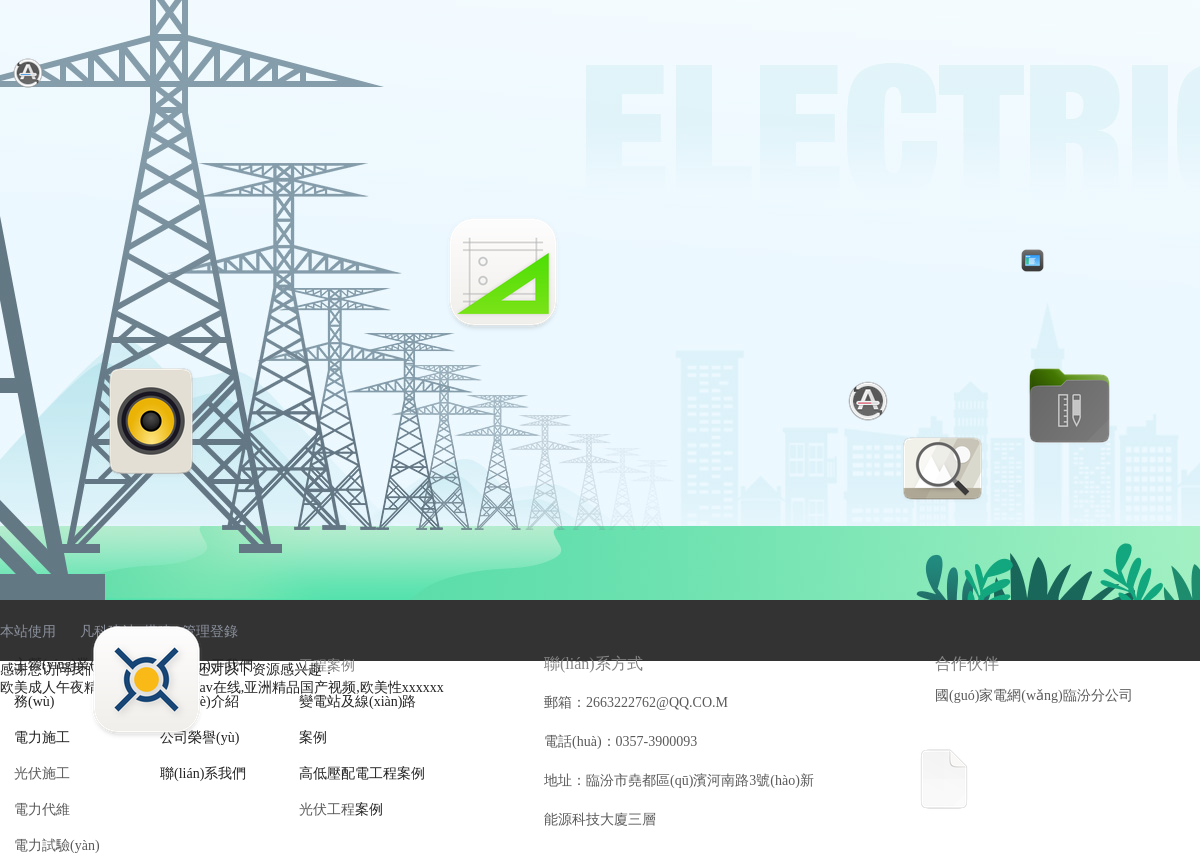 The height and width of the screenshot is (864, 1200). Describe the element at coordinates (942, 468) in the screenshot. I see `open the image viewer application` at that location.